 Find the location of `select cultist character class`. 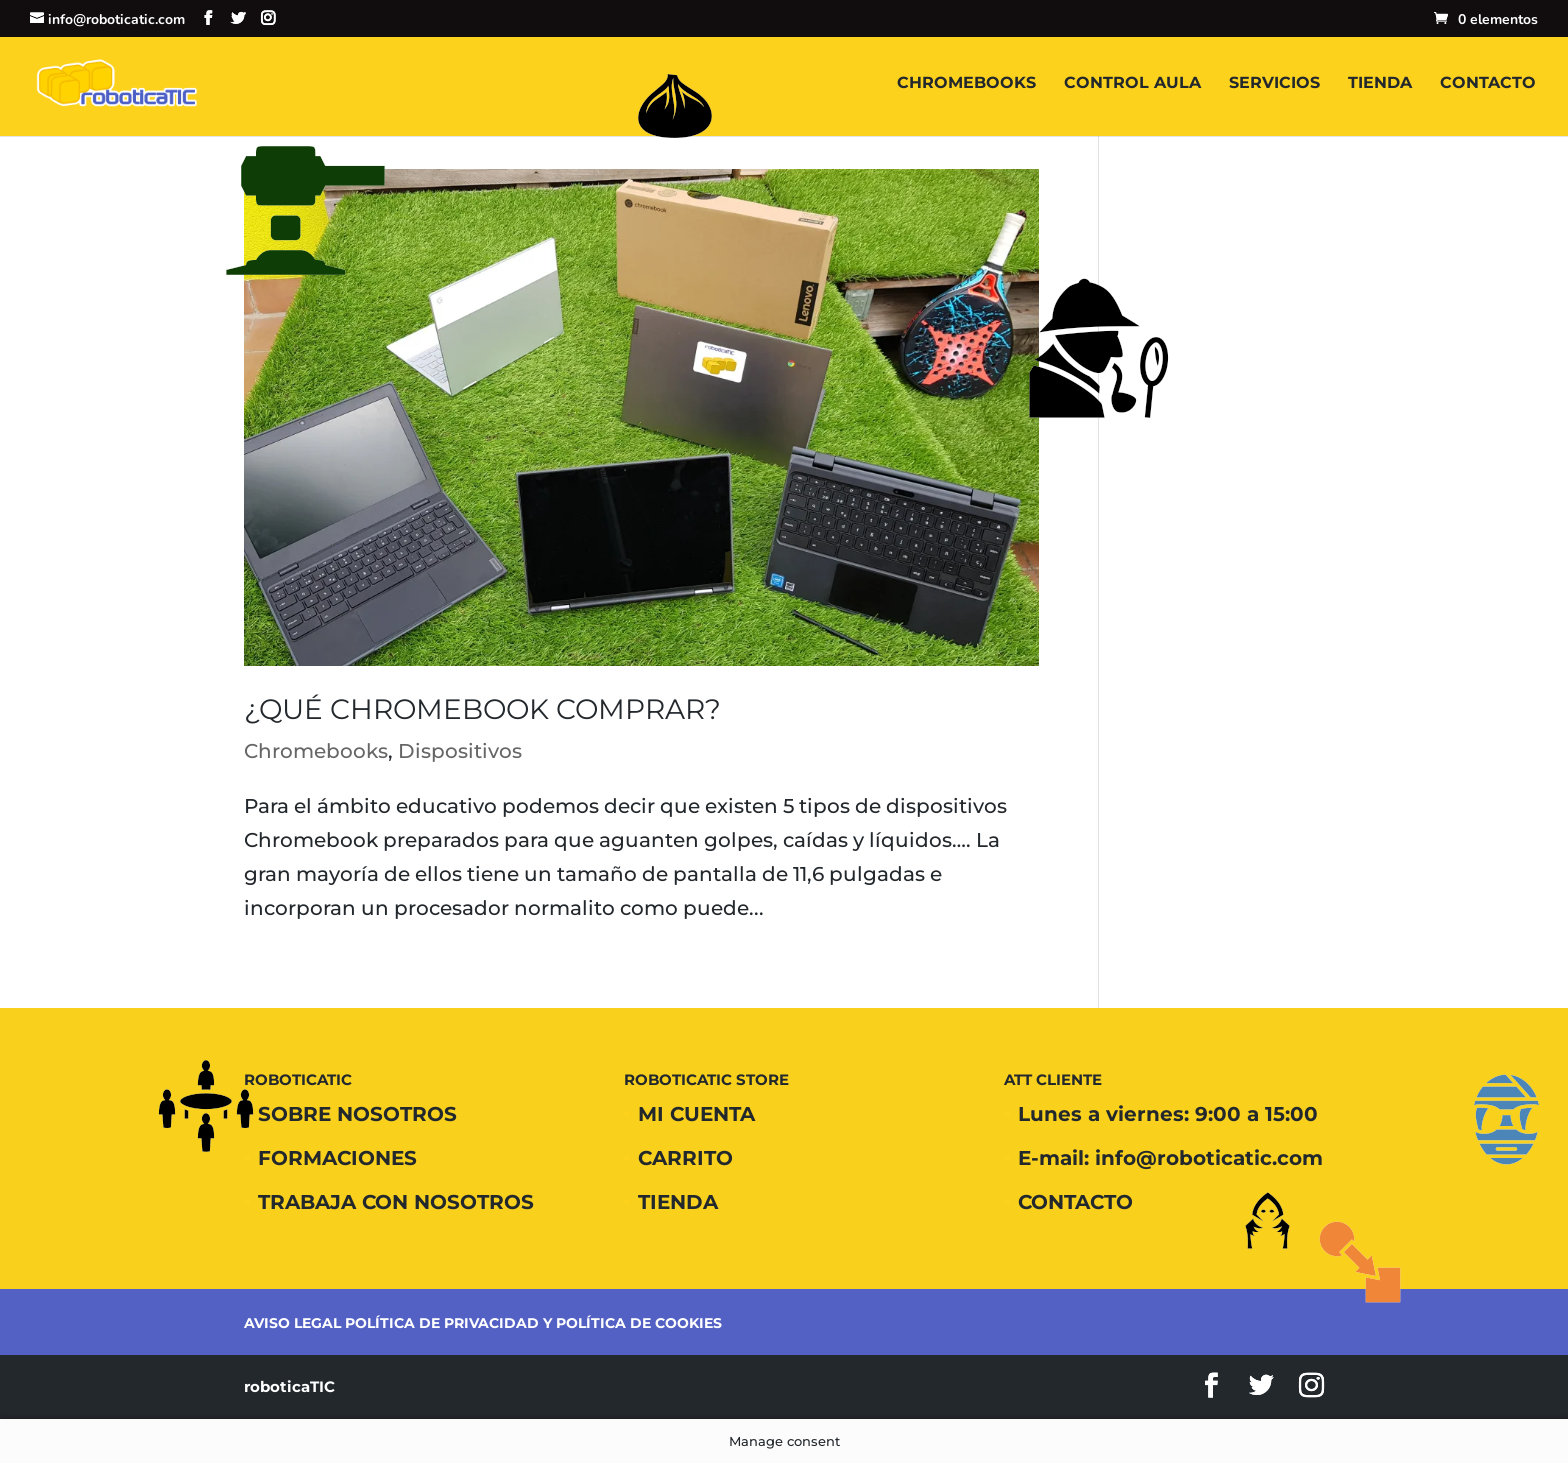

select cultist character class is located at coordinates (1267, 1220).